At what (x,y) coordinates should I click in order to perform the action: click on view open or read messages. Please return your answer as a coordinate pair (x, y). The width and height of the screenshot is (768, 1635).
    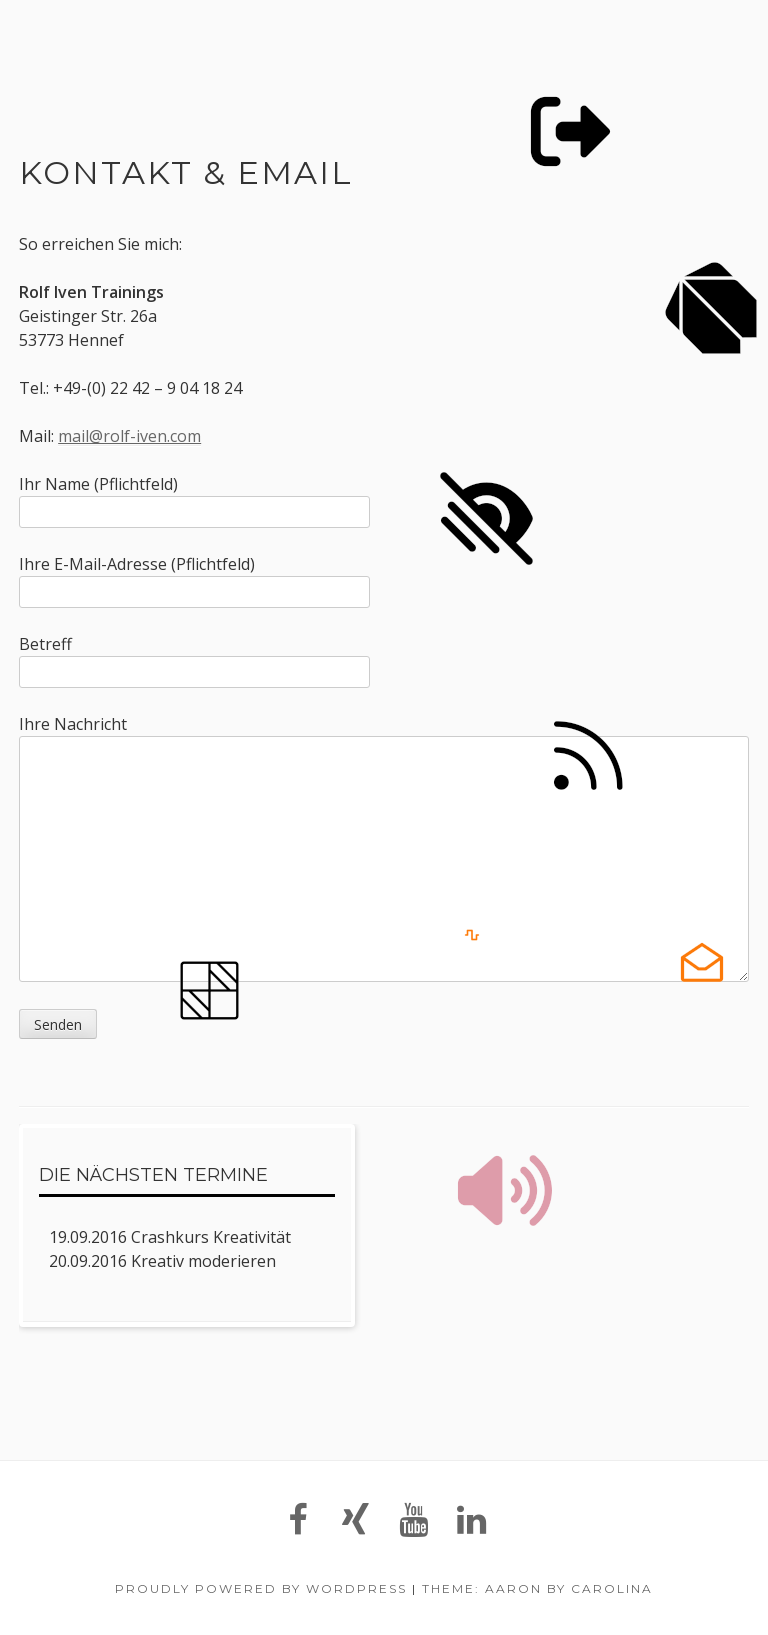
    Looking at the image, I should click on (702, 964).